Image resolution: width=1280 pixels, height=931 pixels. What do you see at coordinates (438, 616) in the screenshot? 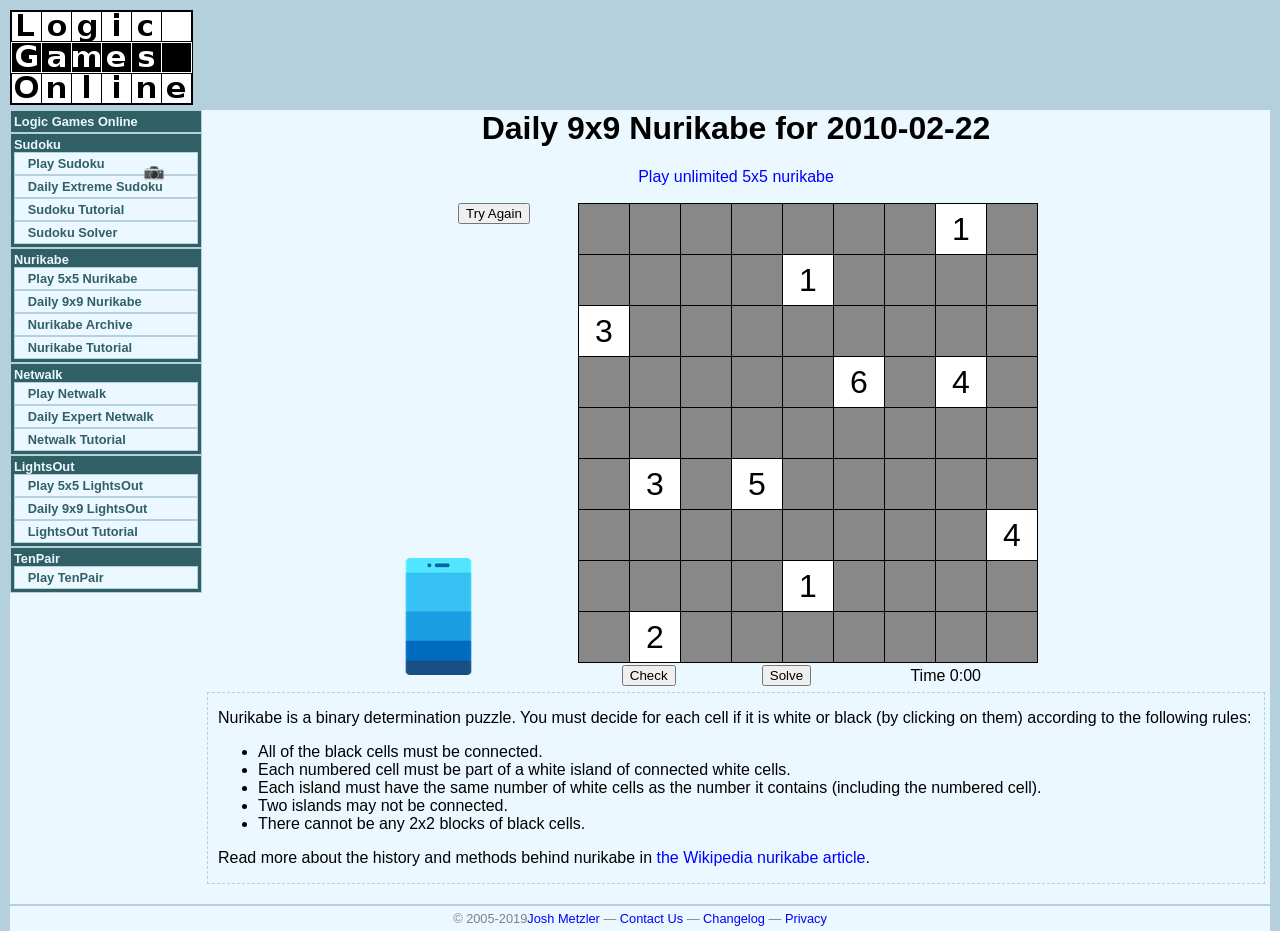
I see `open the your phone companion app` at bounding box center [438, 616].